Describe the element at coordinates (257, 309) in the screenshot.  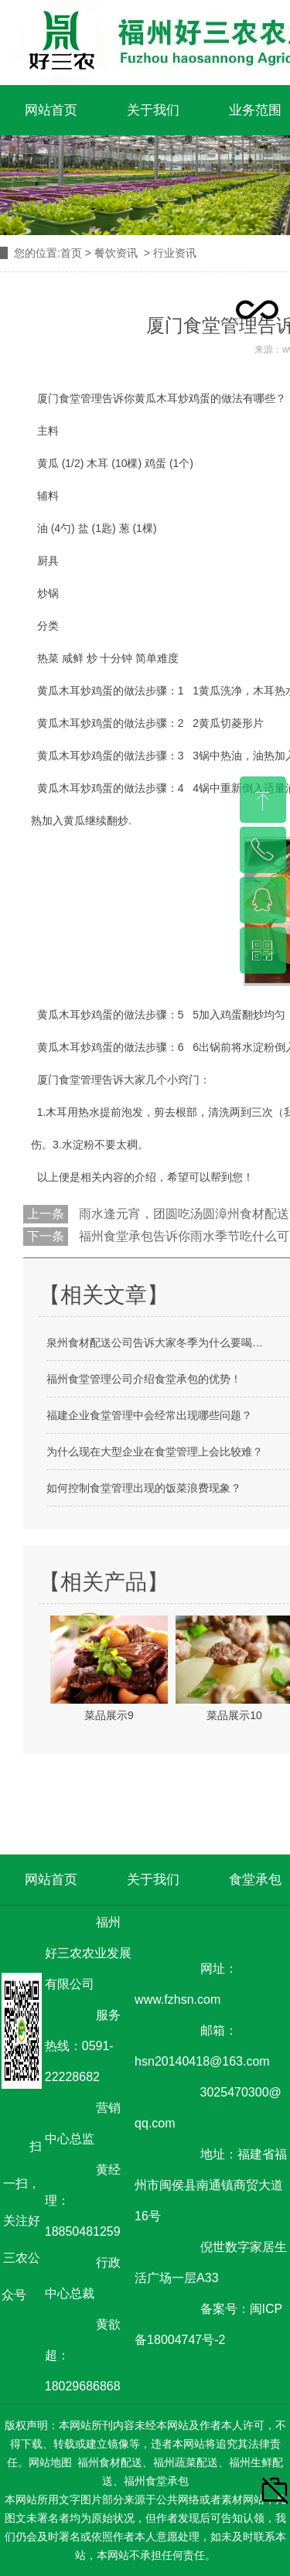
I see `indicates all-inclusive or unlimited features` at that location.